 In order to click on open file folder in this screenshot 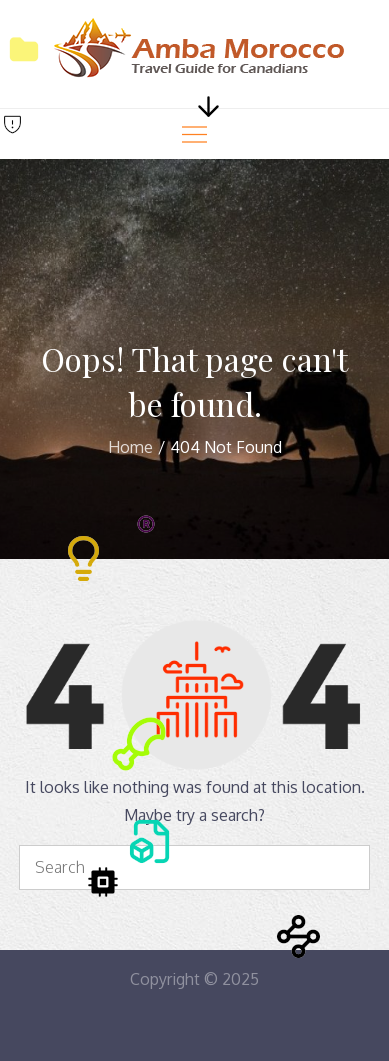, I will do `click(24, 50)`.